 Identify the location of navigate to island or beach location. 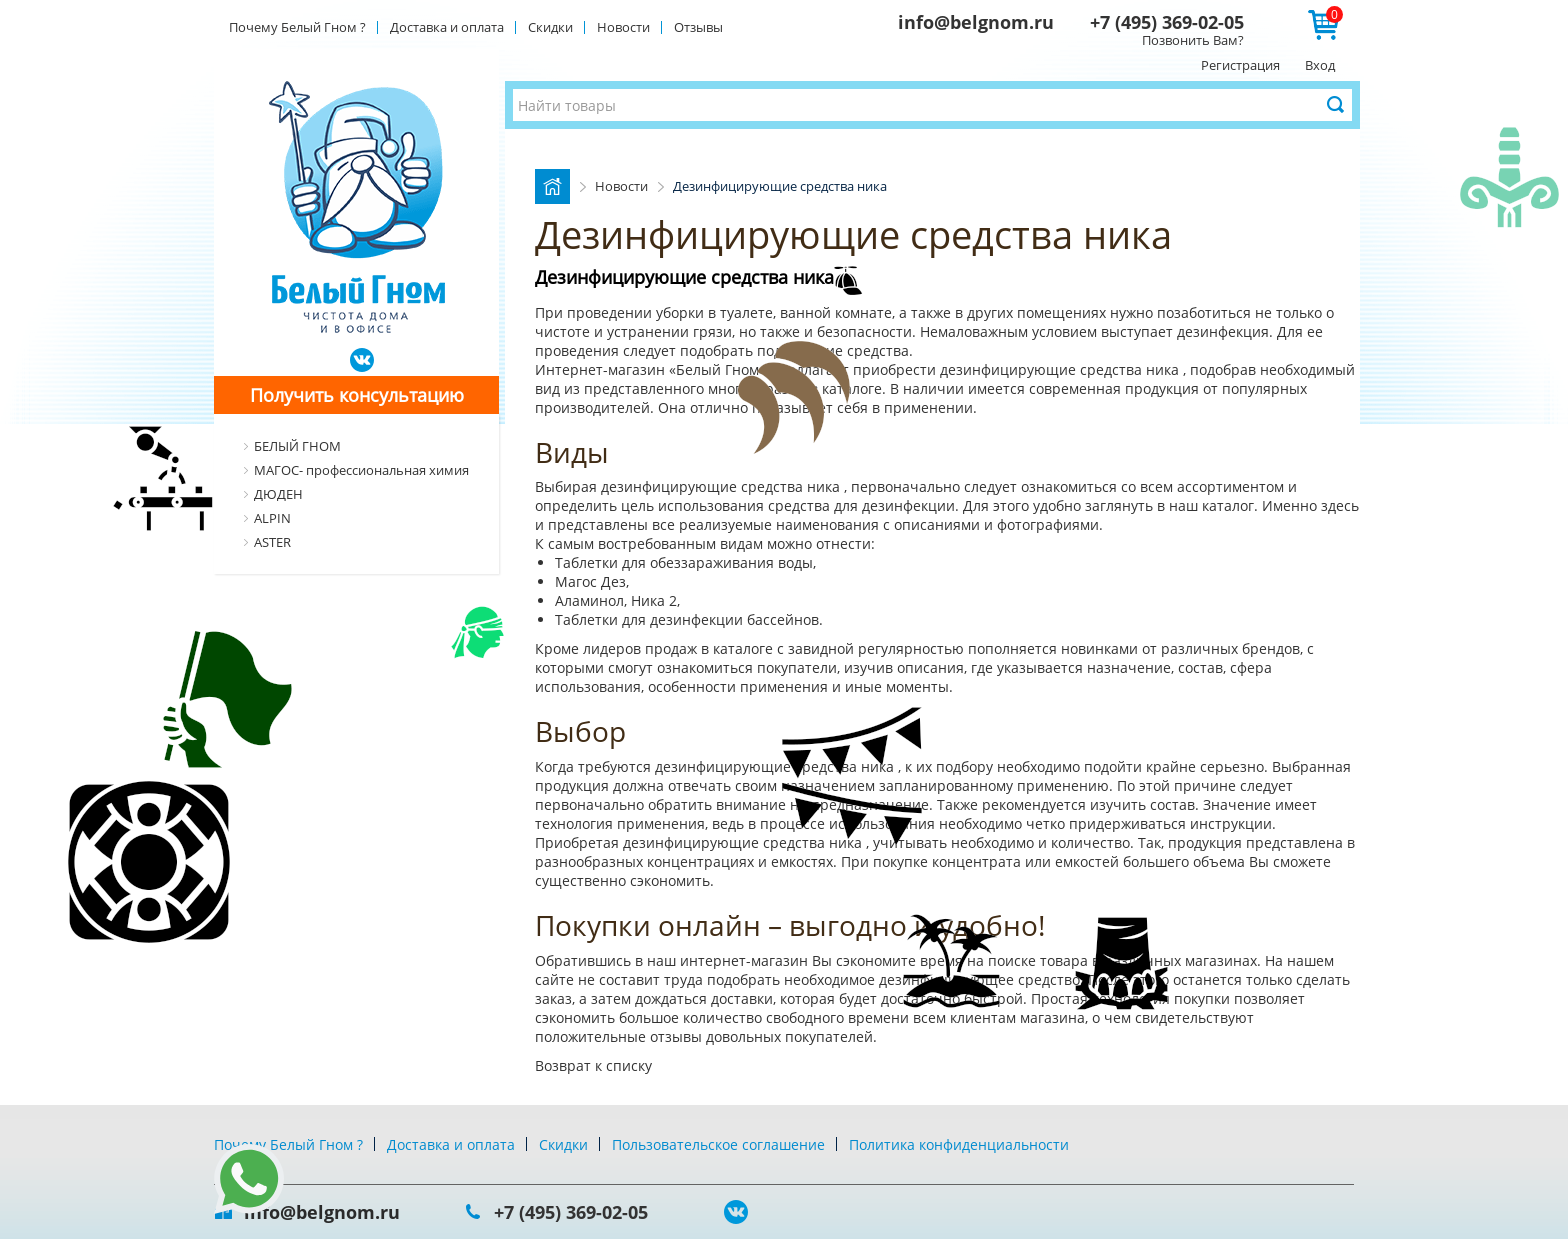
(951, 960).